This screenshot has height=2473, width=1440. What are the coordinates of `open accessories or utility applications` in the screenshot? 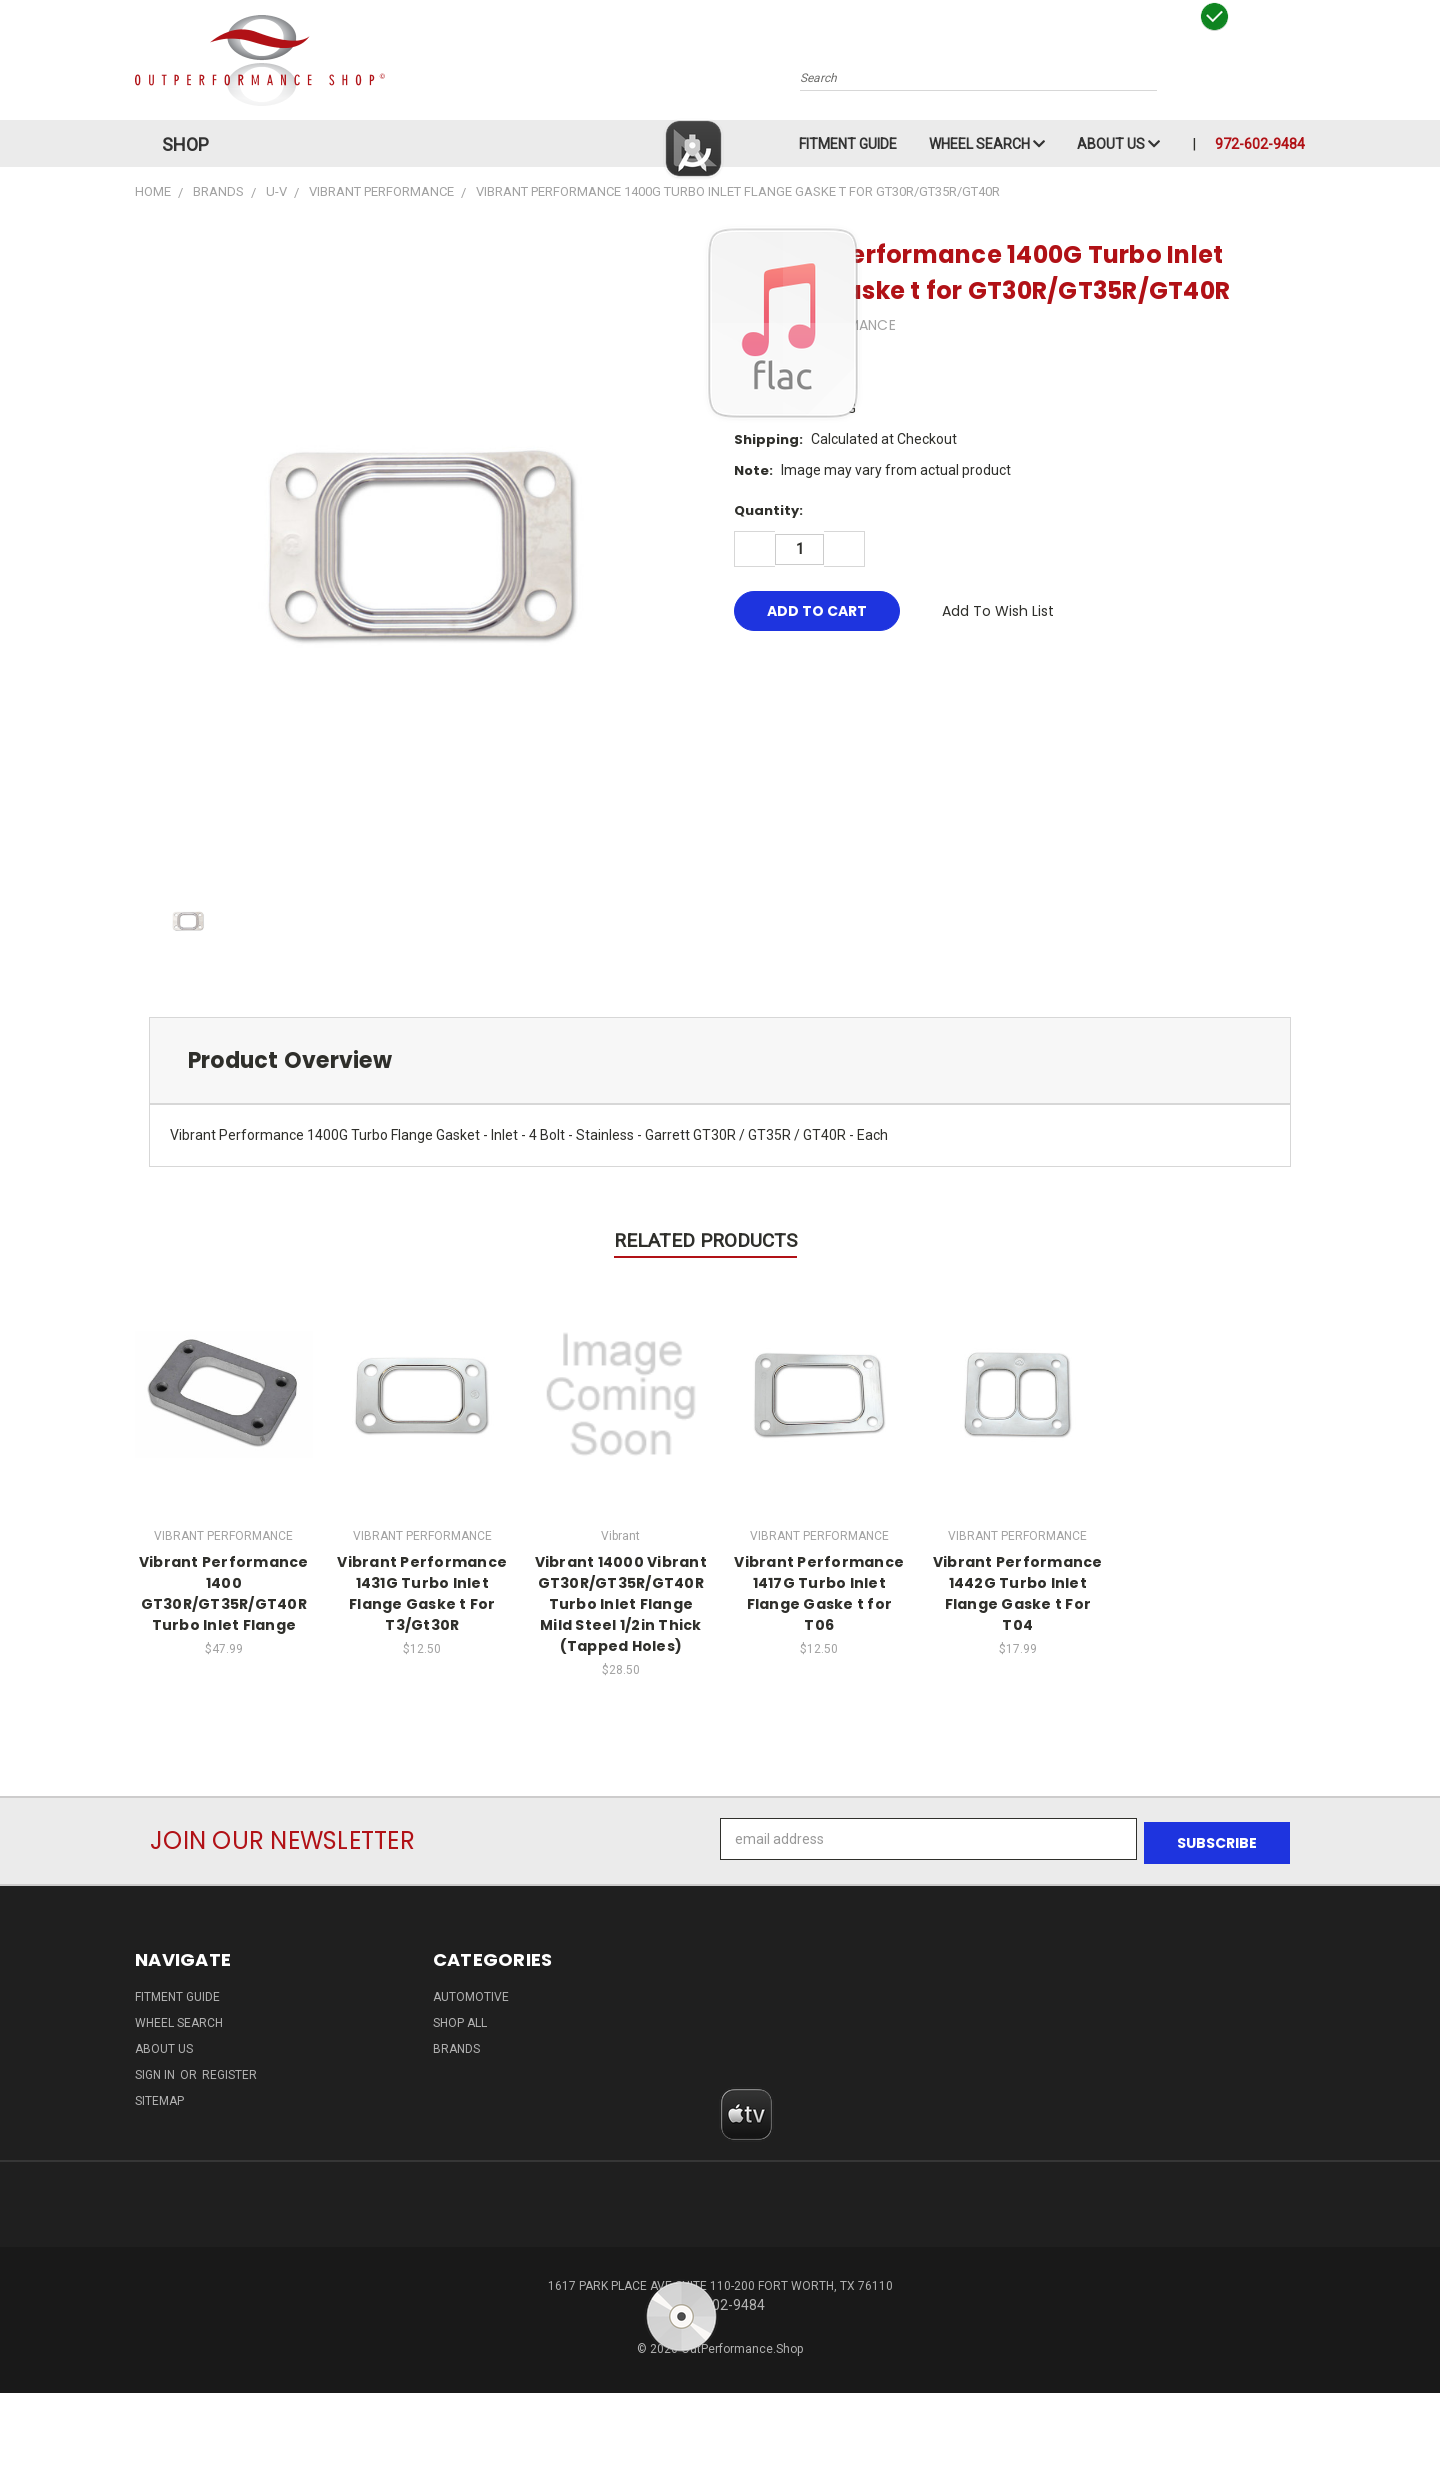 It's located at (693, 148).